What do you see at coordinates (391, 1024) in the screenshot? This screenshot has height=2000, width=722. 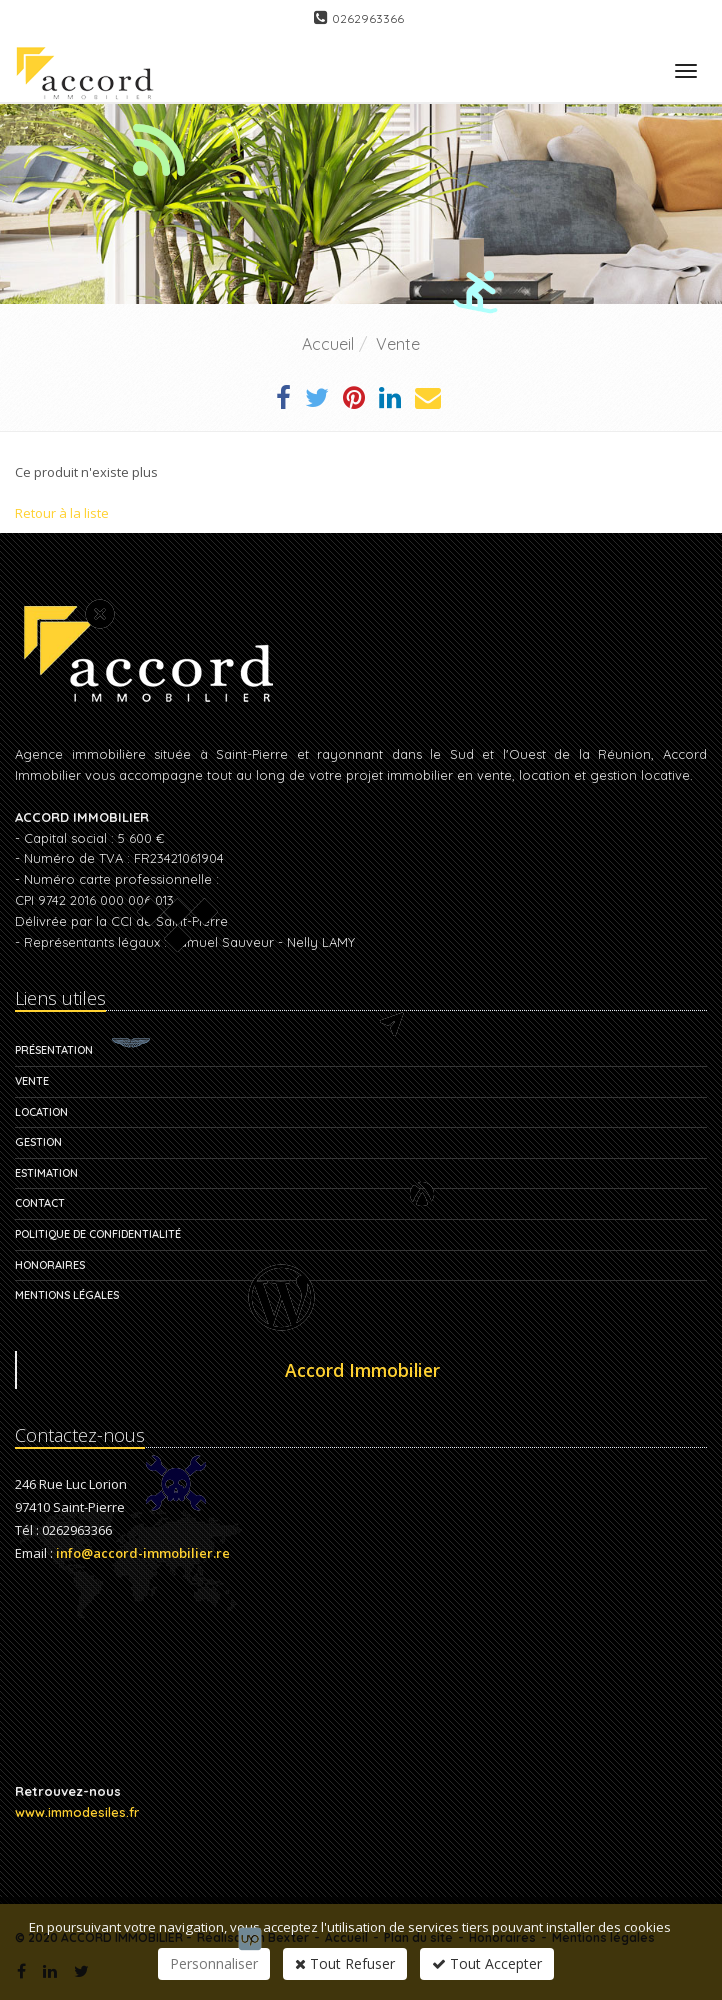 I see `send a message` at bounding box center [391, 1024].